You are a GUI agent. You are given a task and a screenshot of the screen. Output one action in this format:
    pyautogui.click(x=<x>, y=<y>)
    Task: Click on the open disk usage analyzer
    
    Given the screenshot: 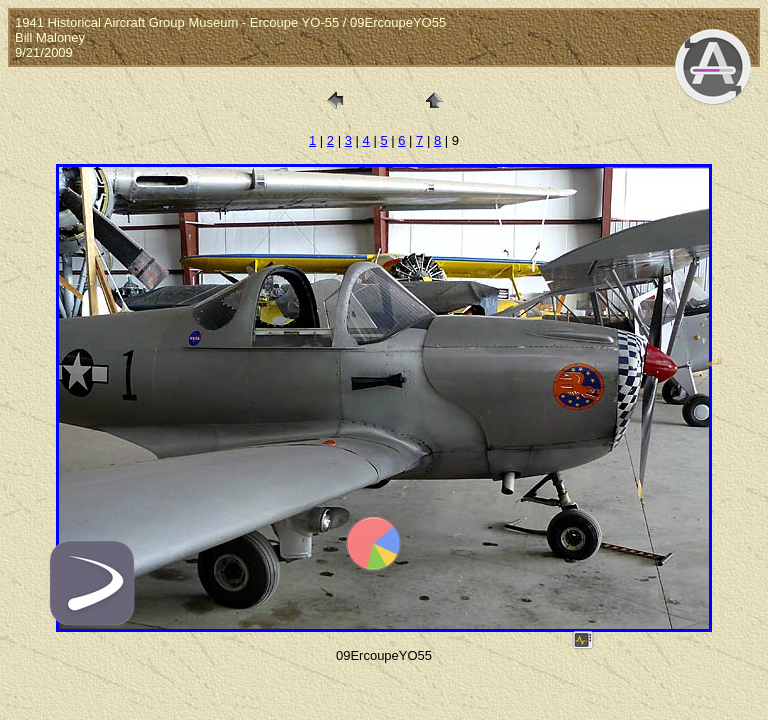 What is the action you would take?
    pyautogui.click(x=373, y=543)
    